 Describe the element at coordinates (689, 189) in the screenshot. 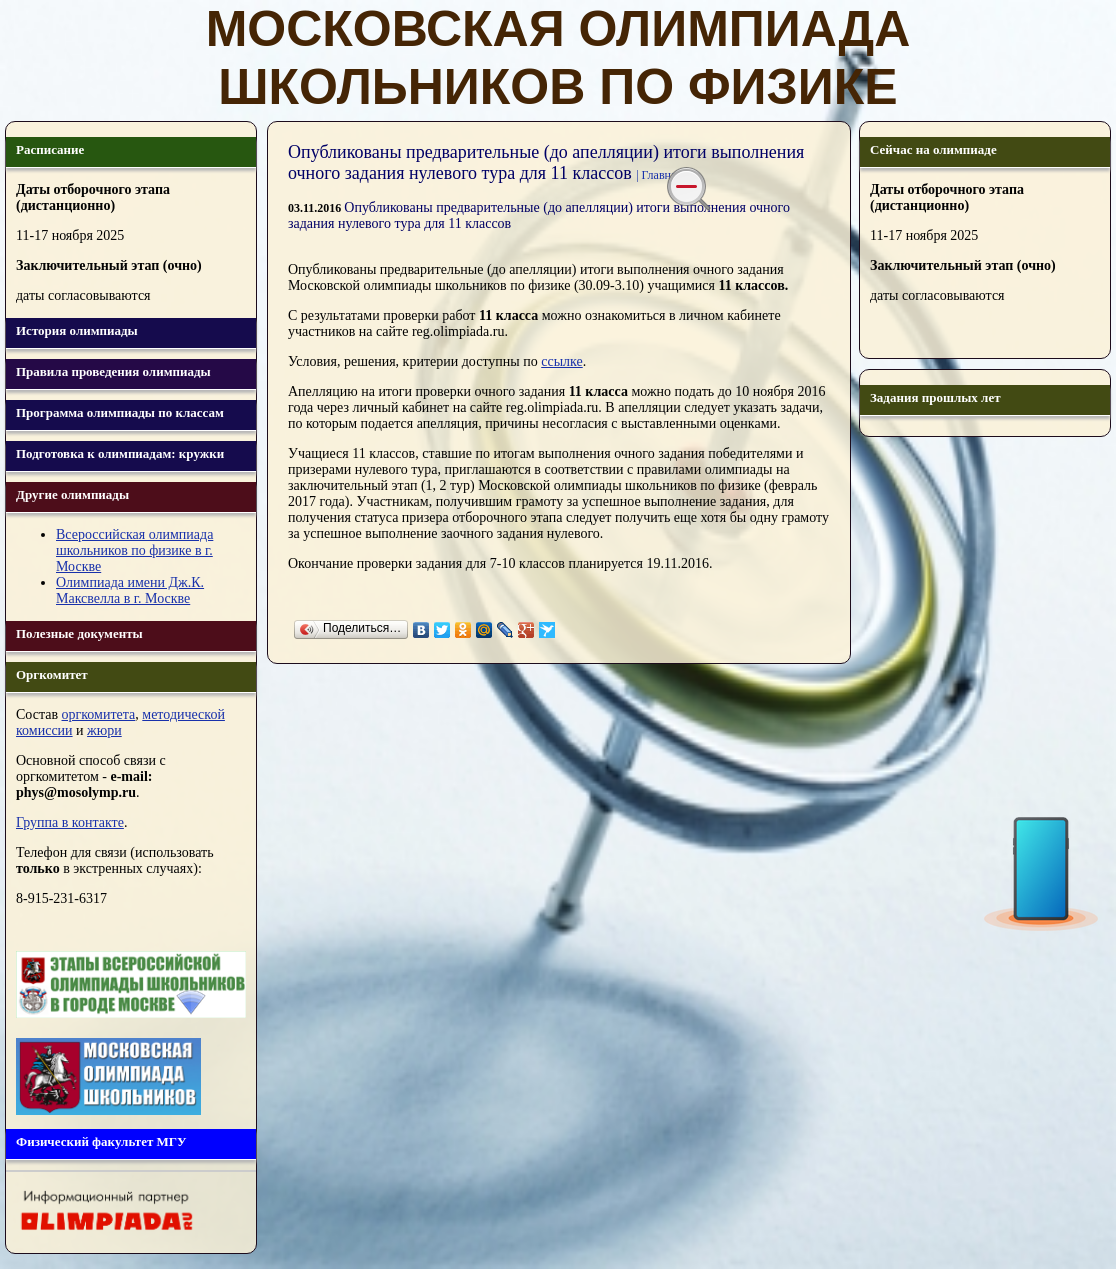

I see `zoom out of the current view` at that location.